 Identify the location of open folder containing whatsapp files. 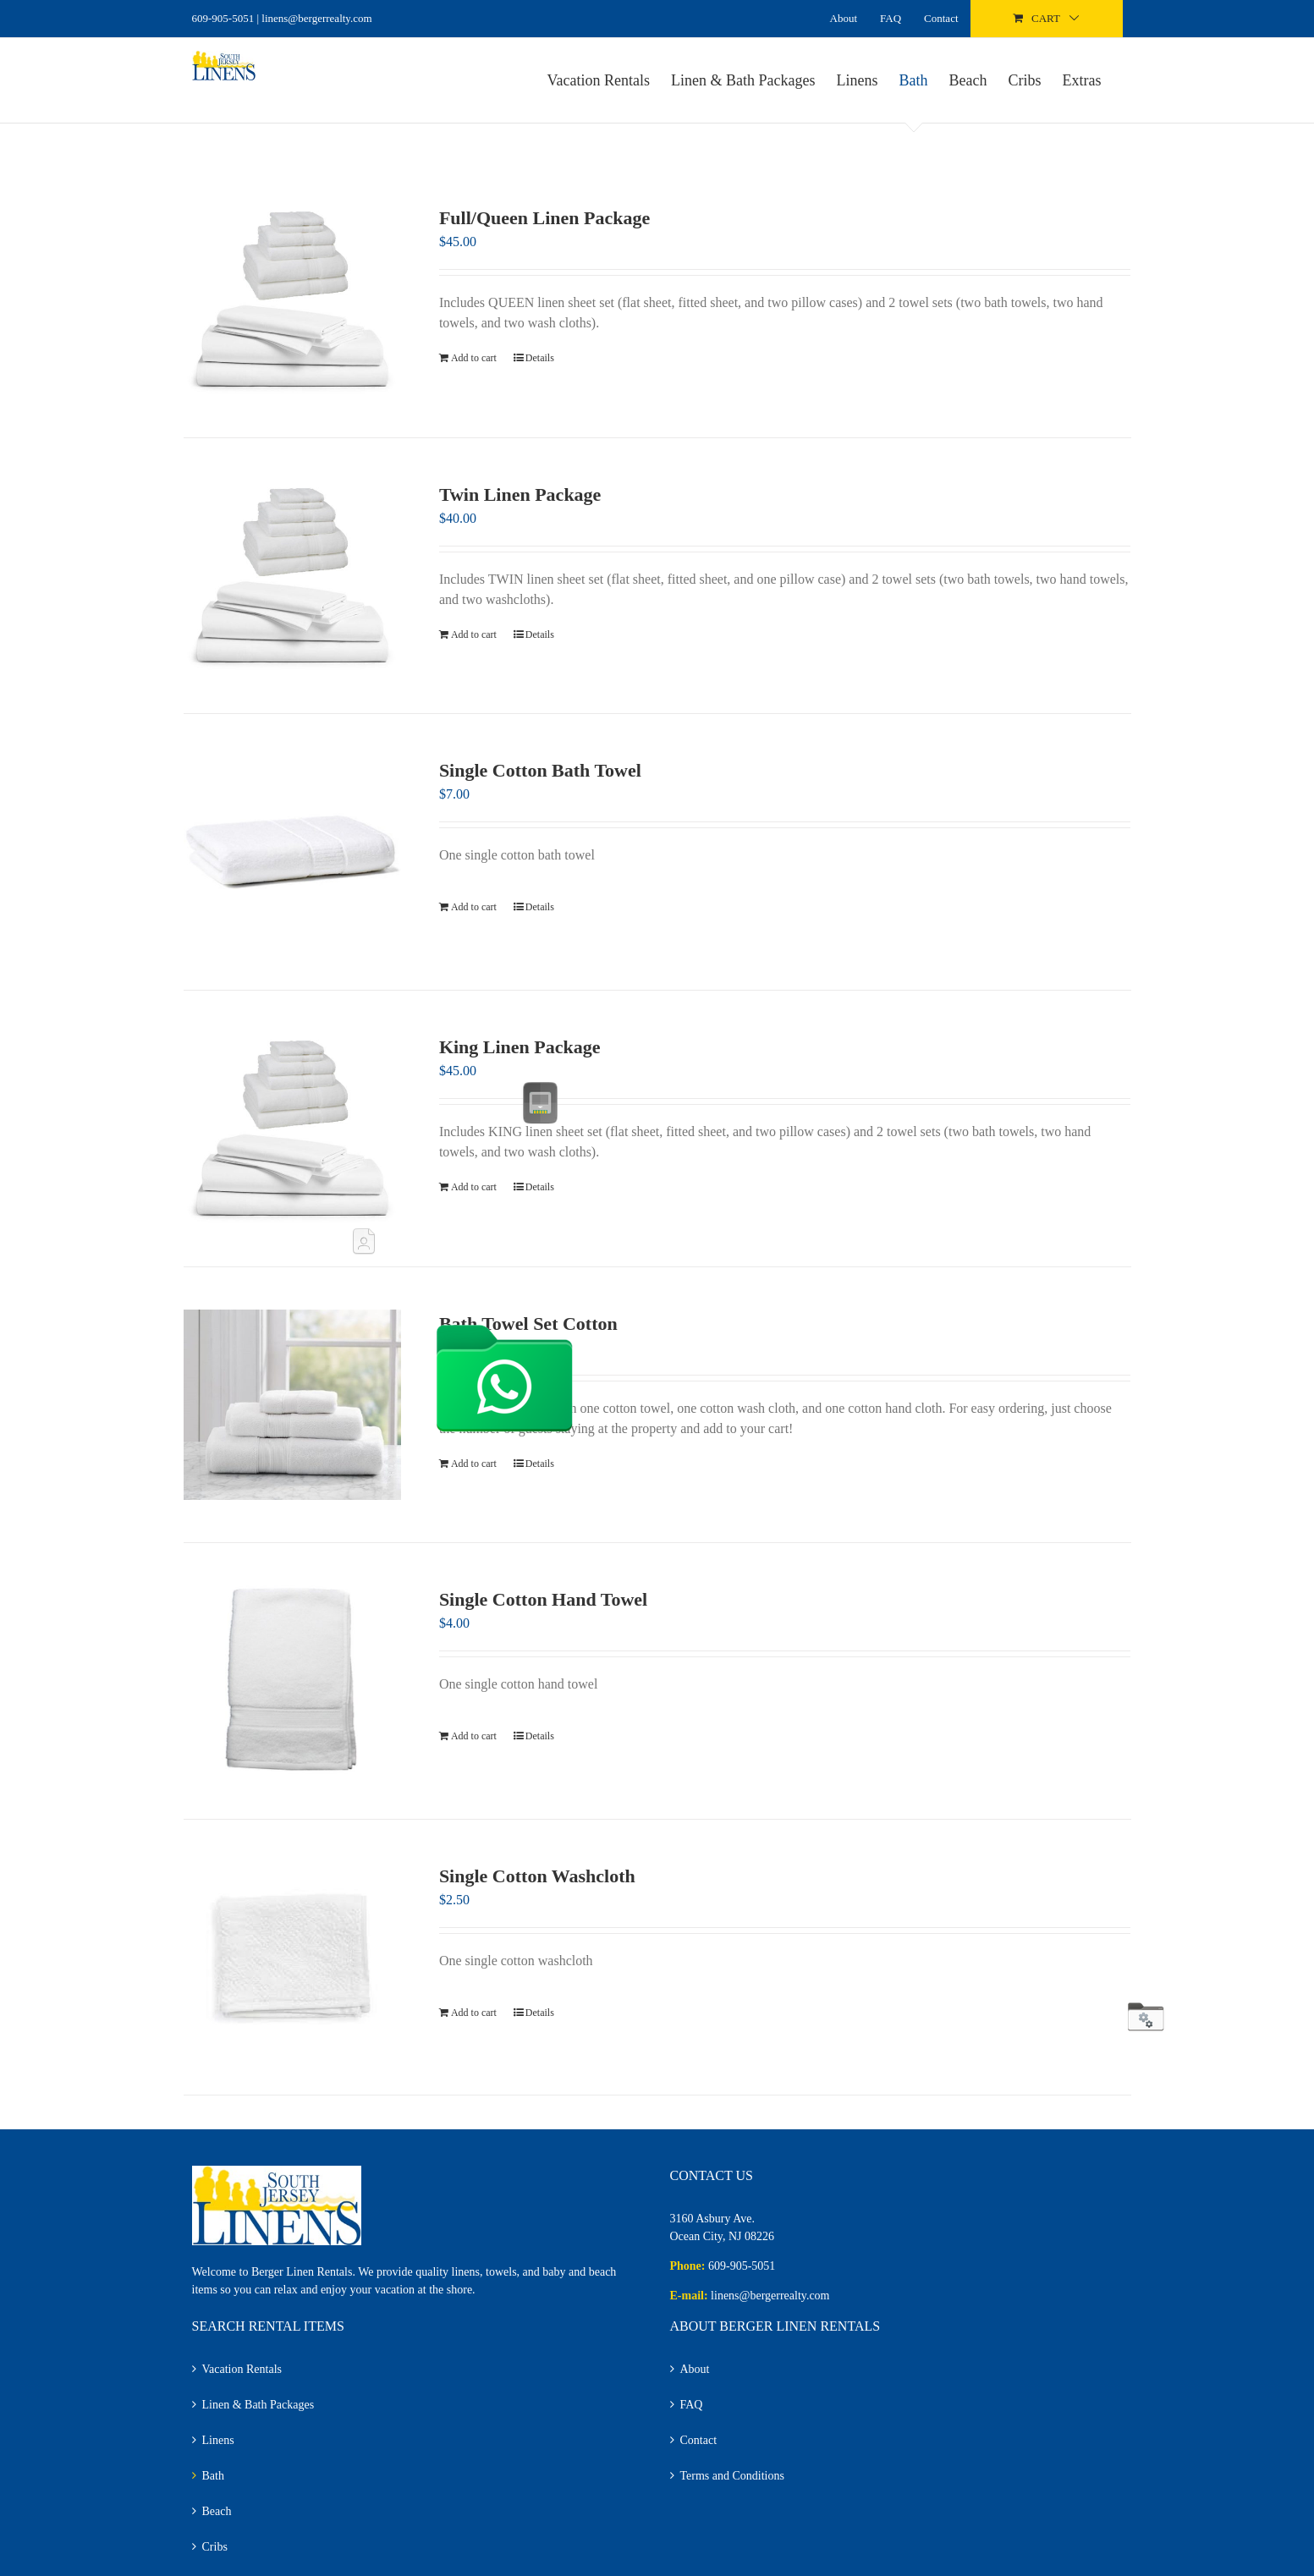
(503, 1381).